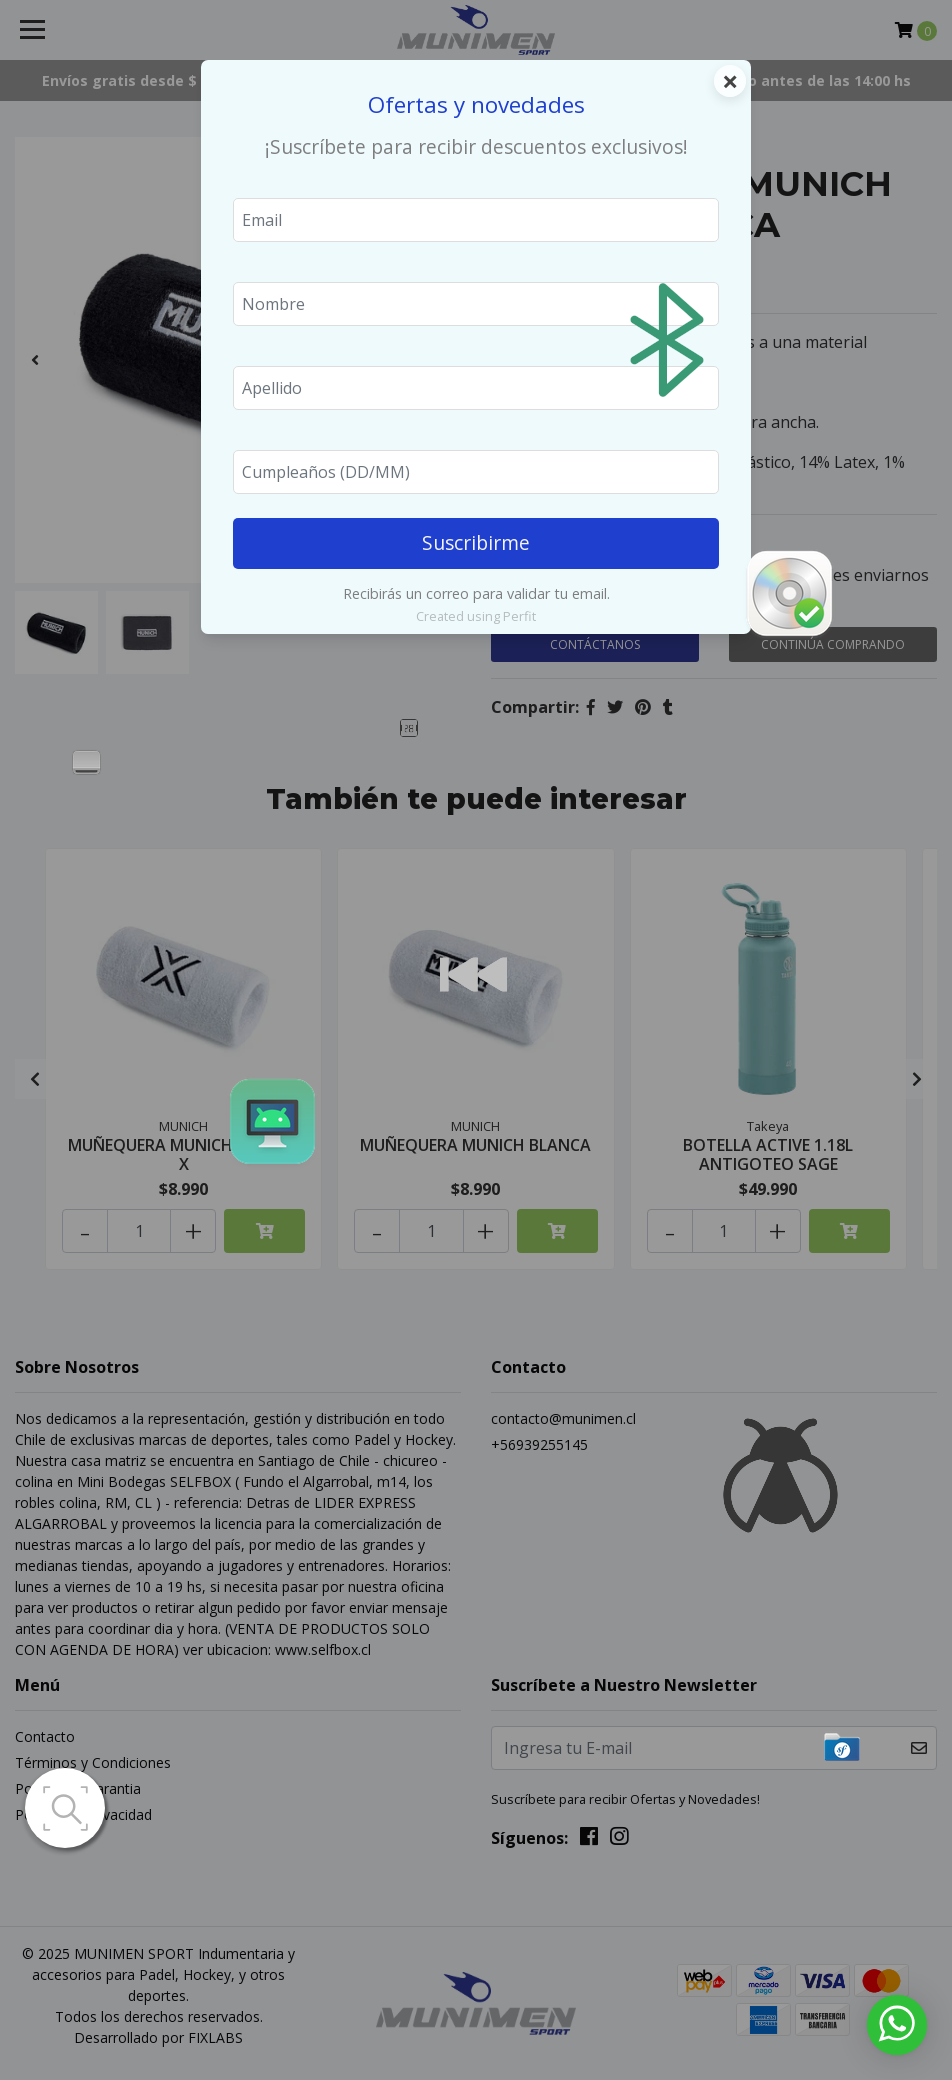  Describe the element at coordinates (842, 1748) in the screenshot. I see `folder containing symfony framework project files` at that location.